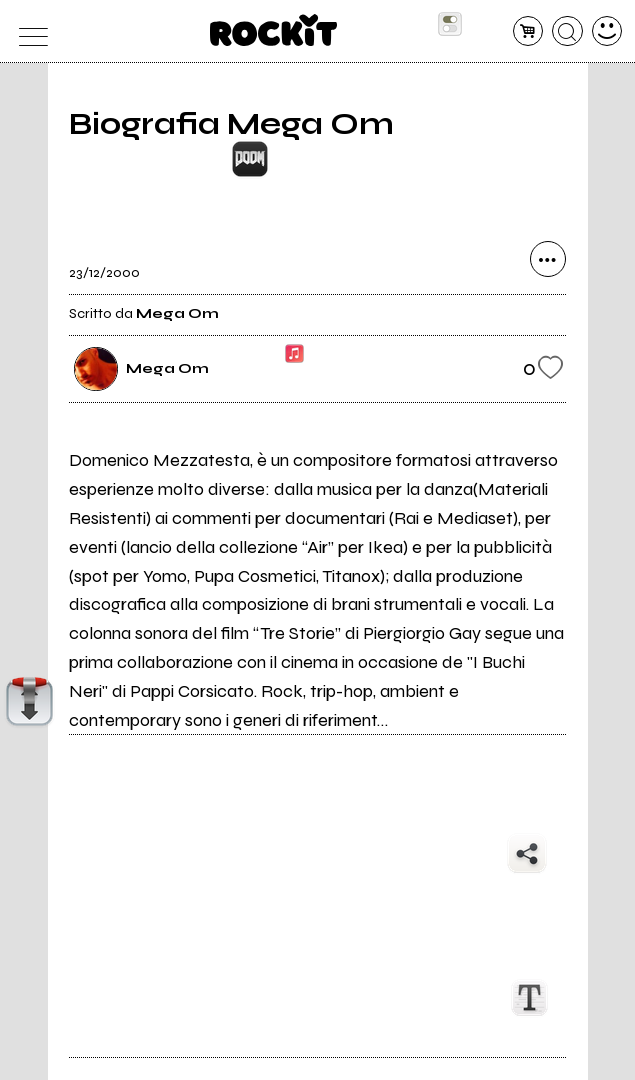  Describe the element at coordinates (529, 997) in the screenshot. I see `open typora markdown editor` at that location.